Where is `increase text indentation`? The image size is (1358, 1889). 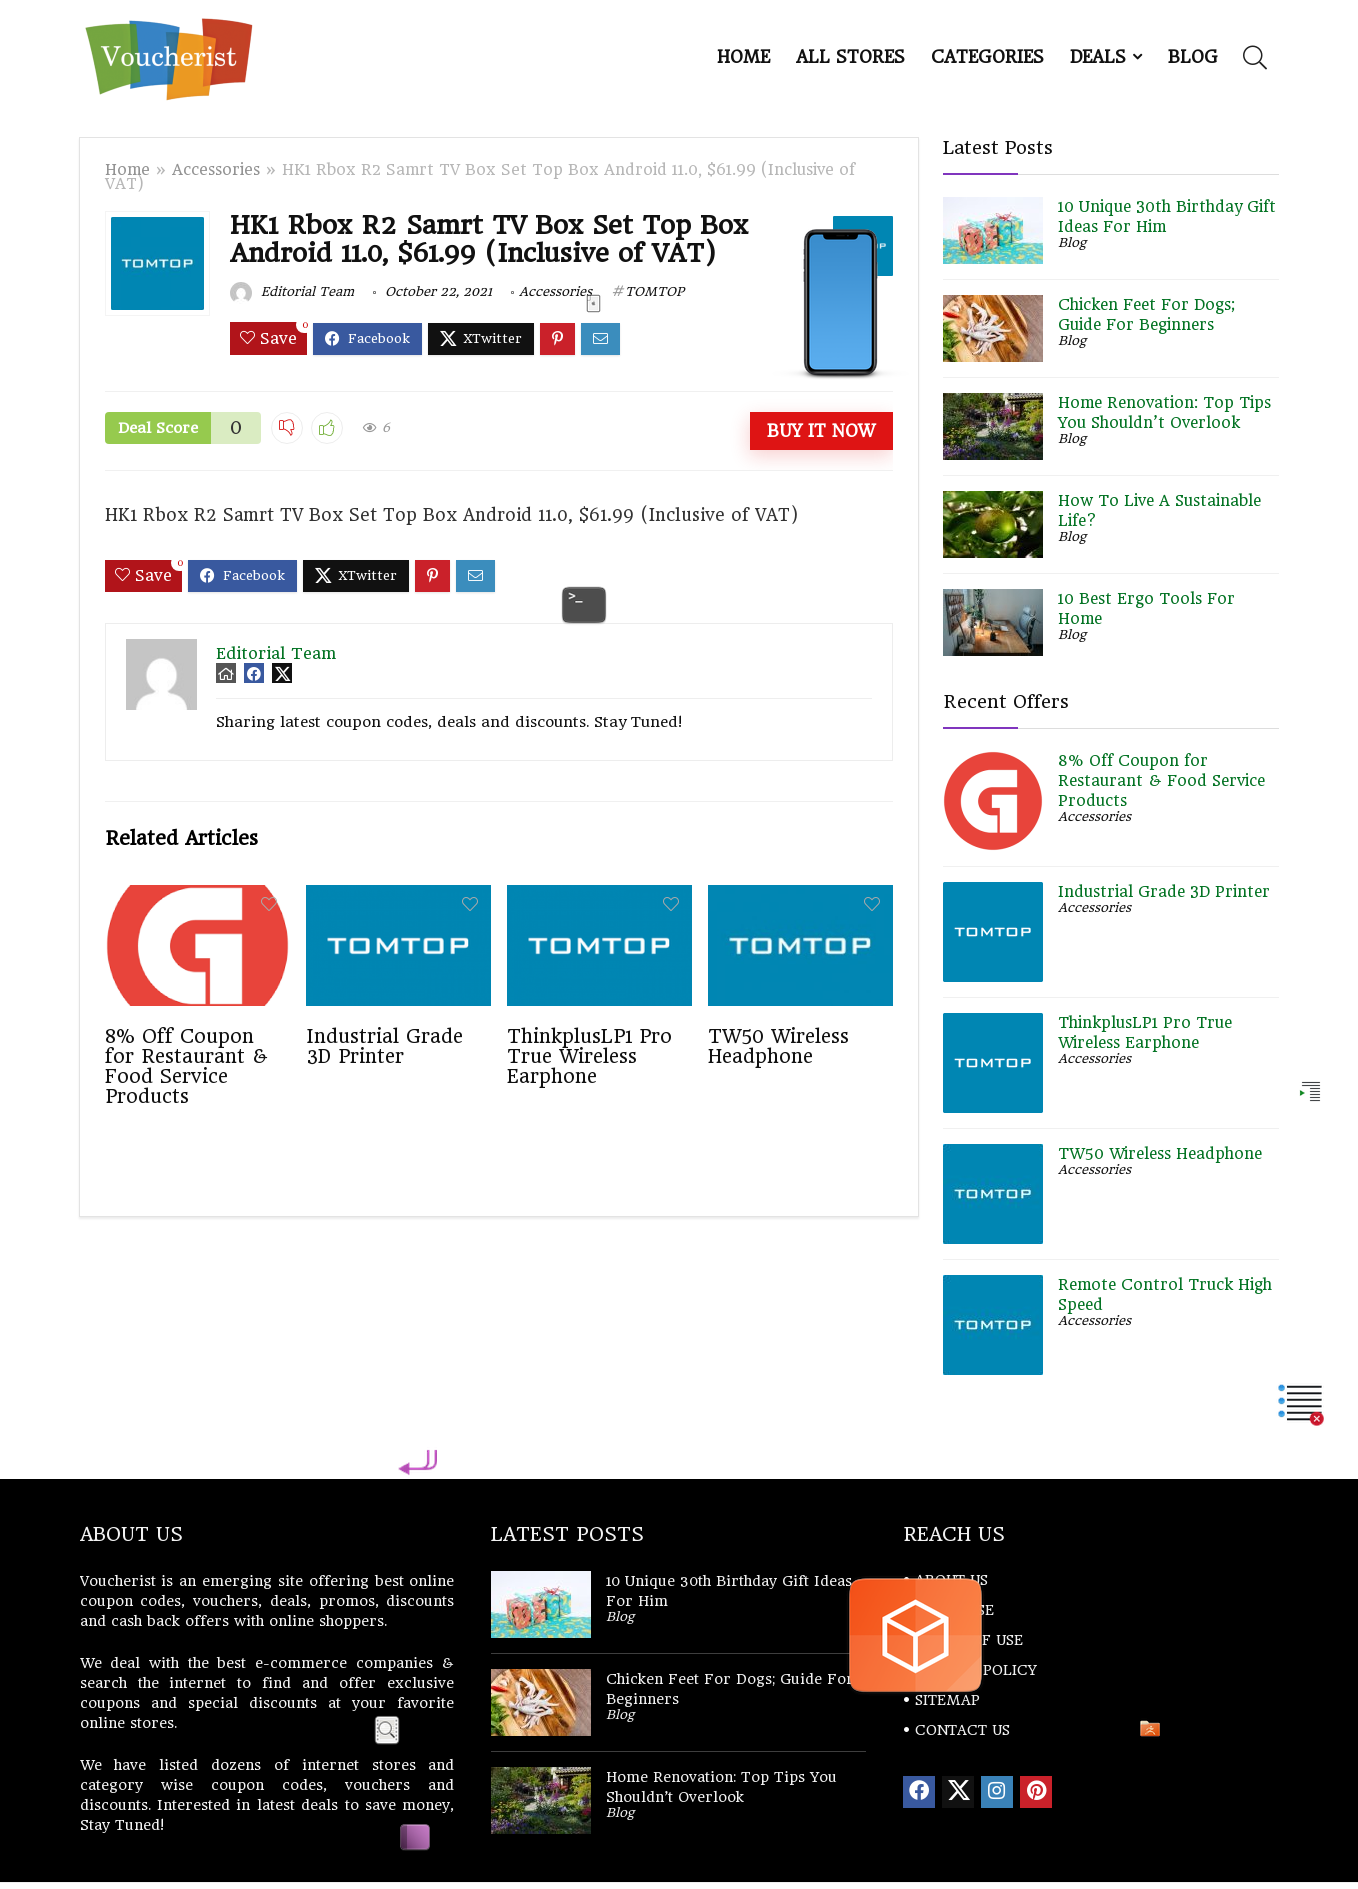 increase text indentation is located at coordinates (1310, 1092).